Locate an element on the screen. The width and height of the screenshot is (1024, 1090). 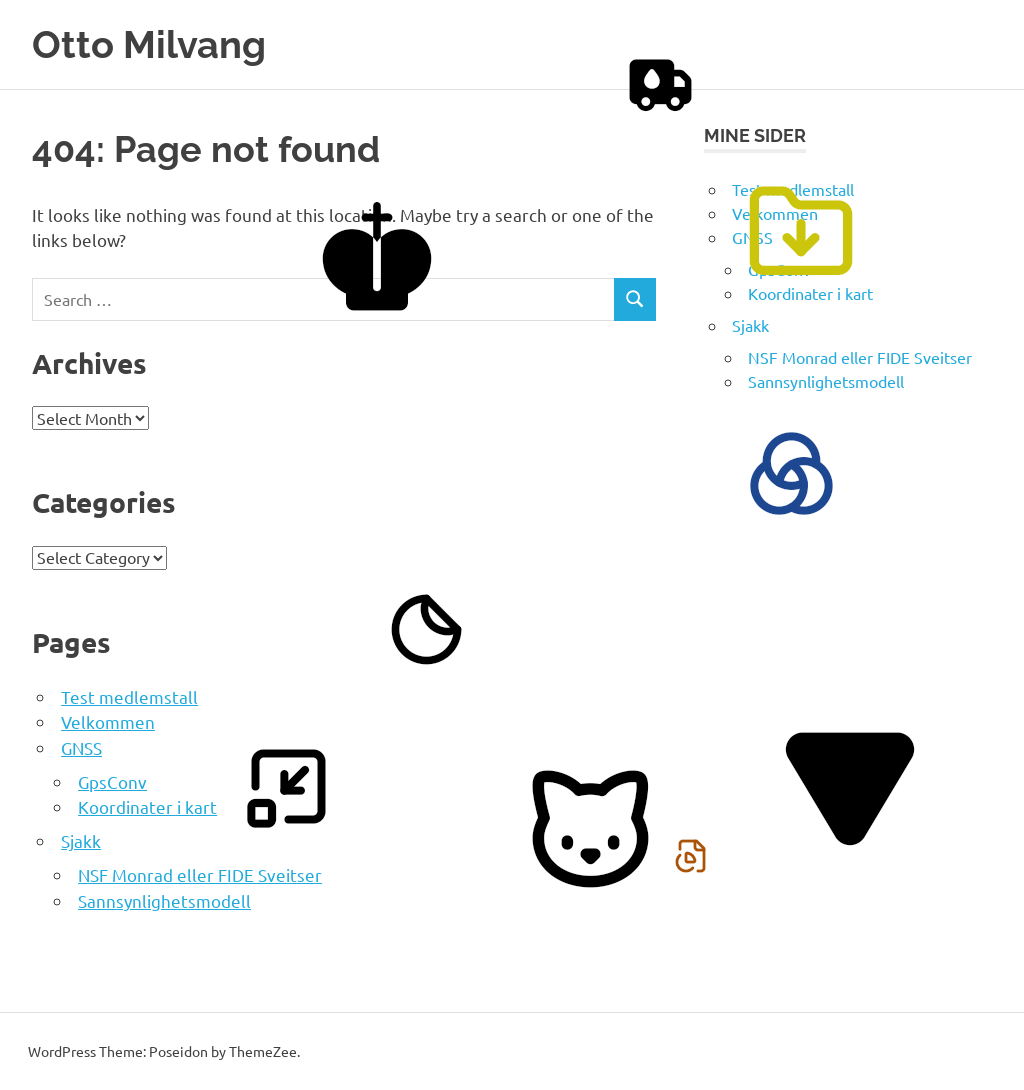
access your spaces or workspaces is located at coordinates (791, 473).